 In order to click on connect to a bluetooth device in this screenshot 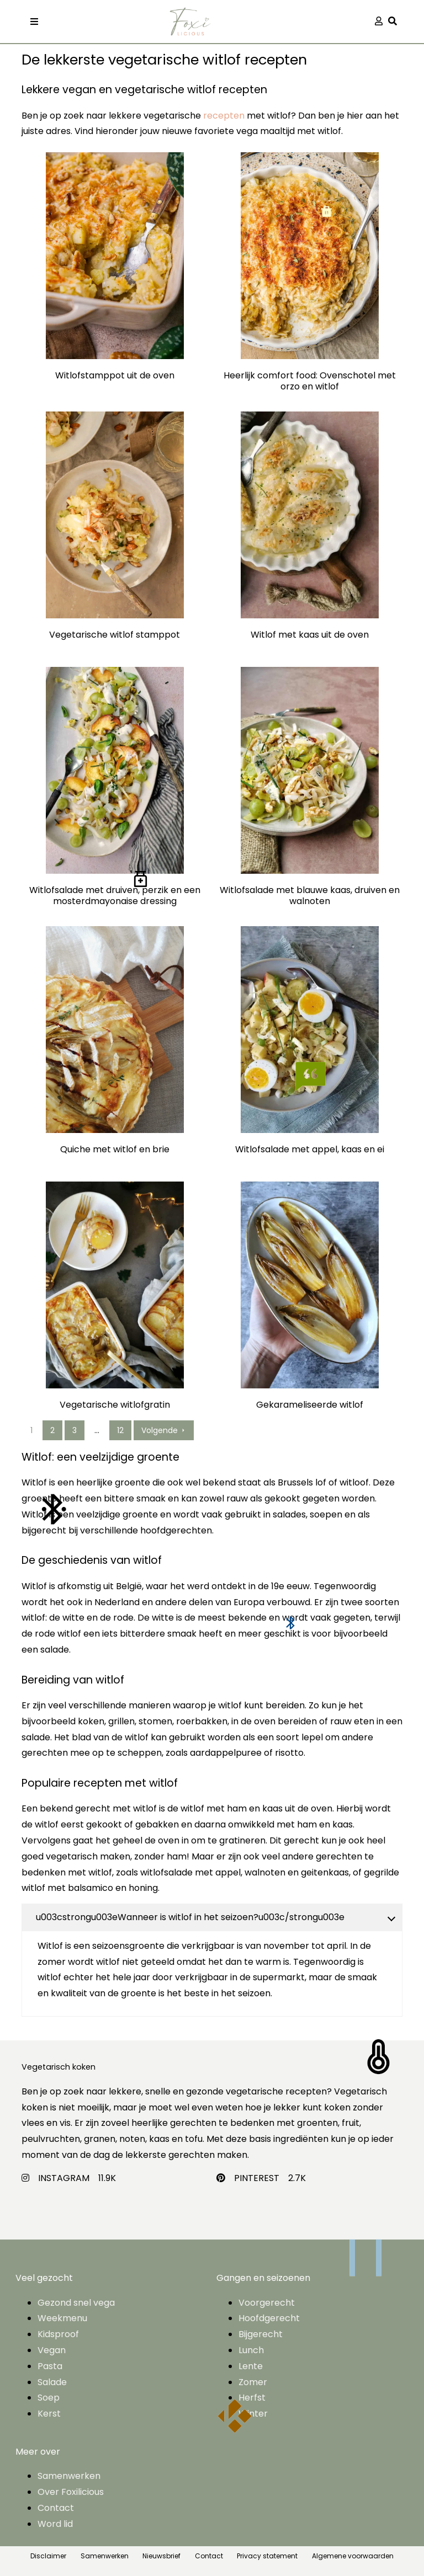, I will do `click(52, 1509)`.